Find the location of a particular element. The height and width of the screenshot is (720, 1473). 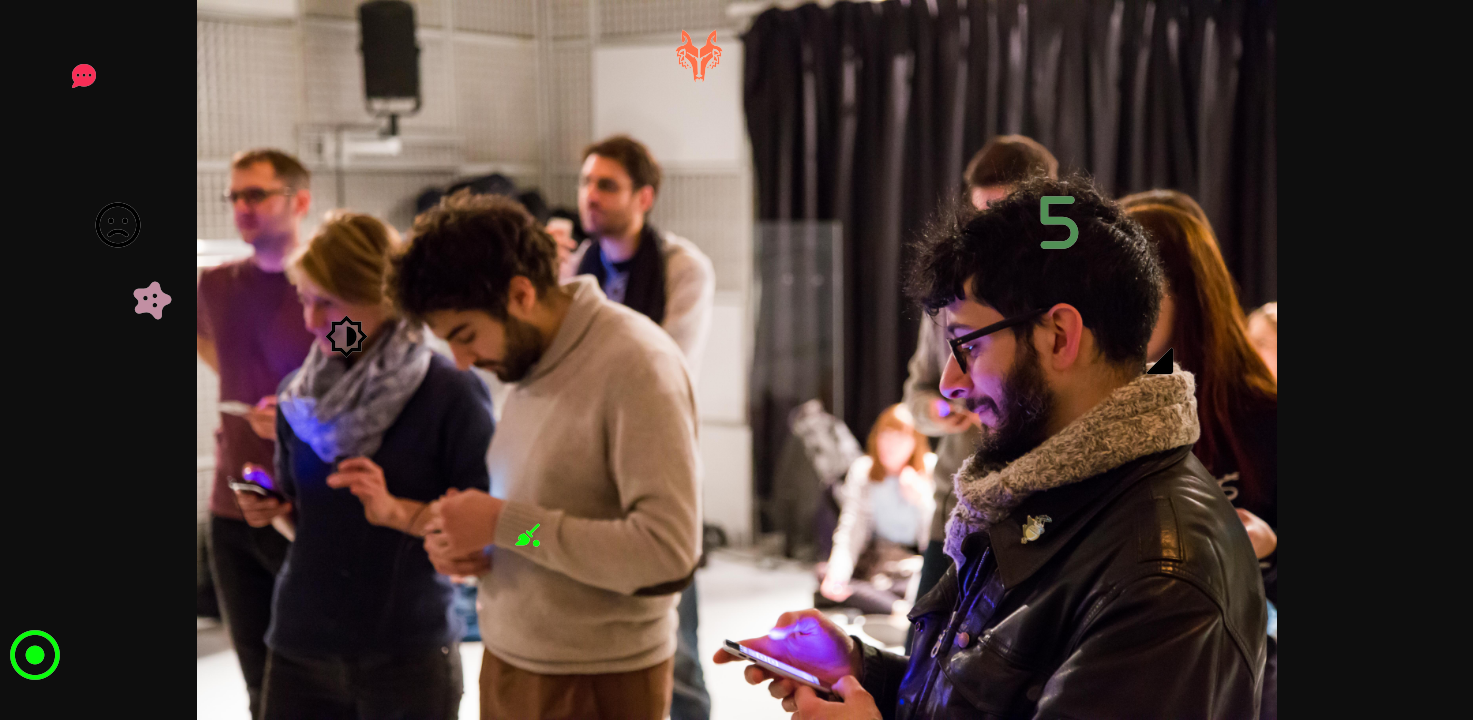

indicates full cellular signal strength is located at coordinates (1159, 360).